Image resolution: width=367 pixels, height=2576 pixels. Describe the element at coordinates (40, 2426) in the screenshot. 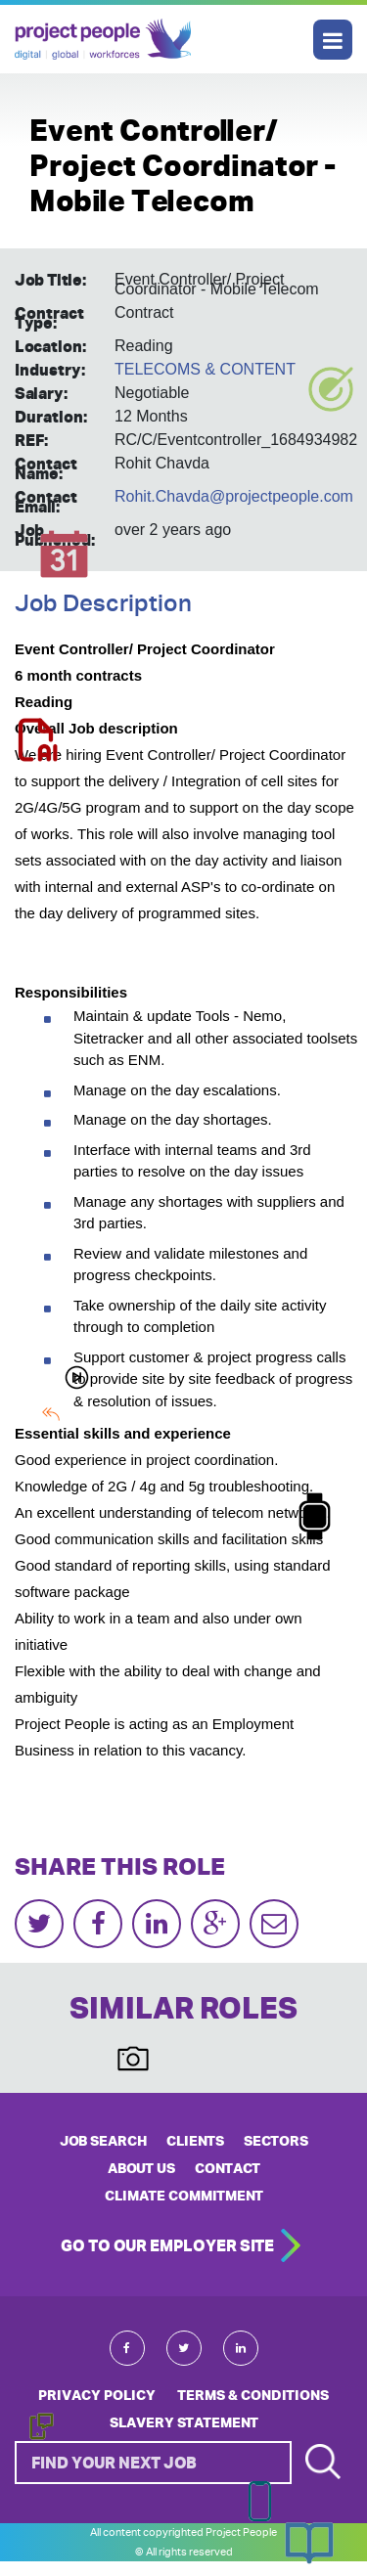

I see `view messages on your mobile device` at that location.